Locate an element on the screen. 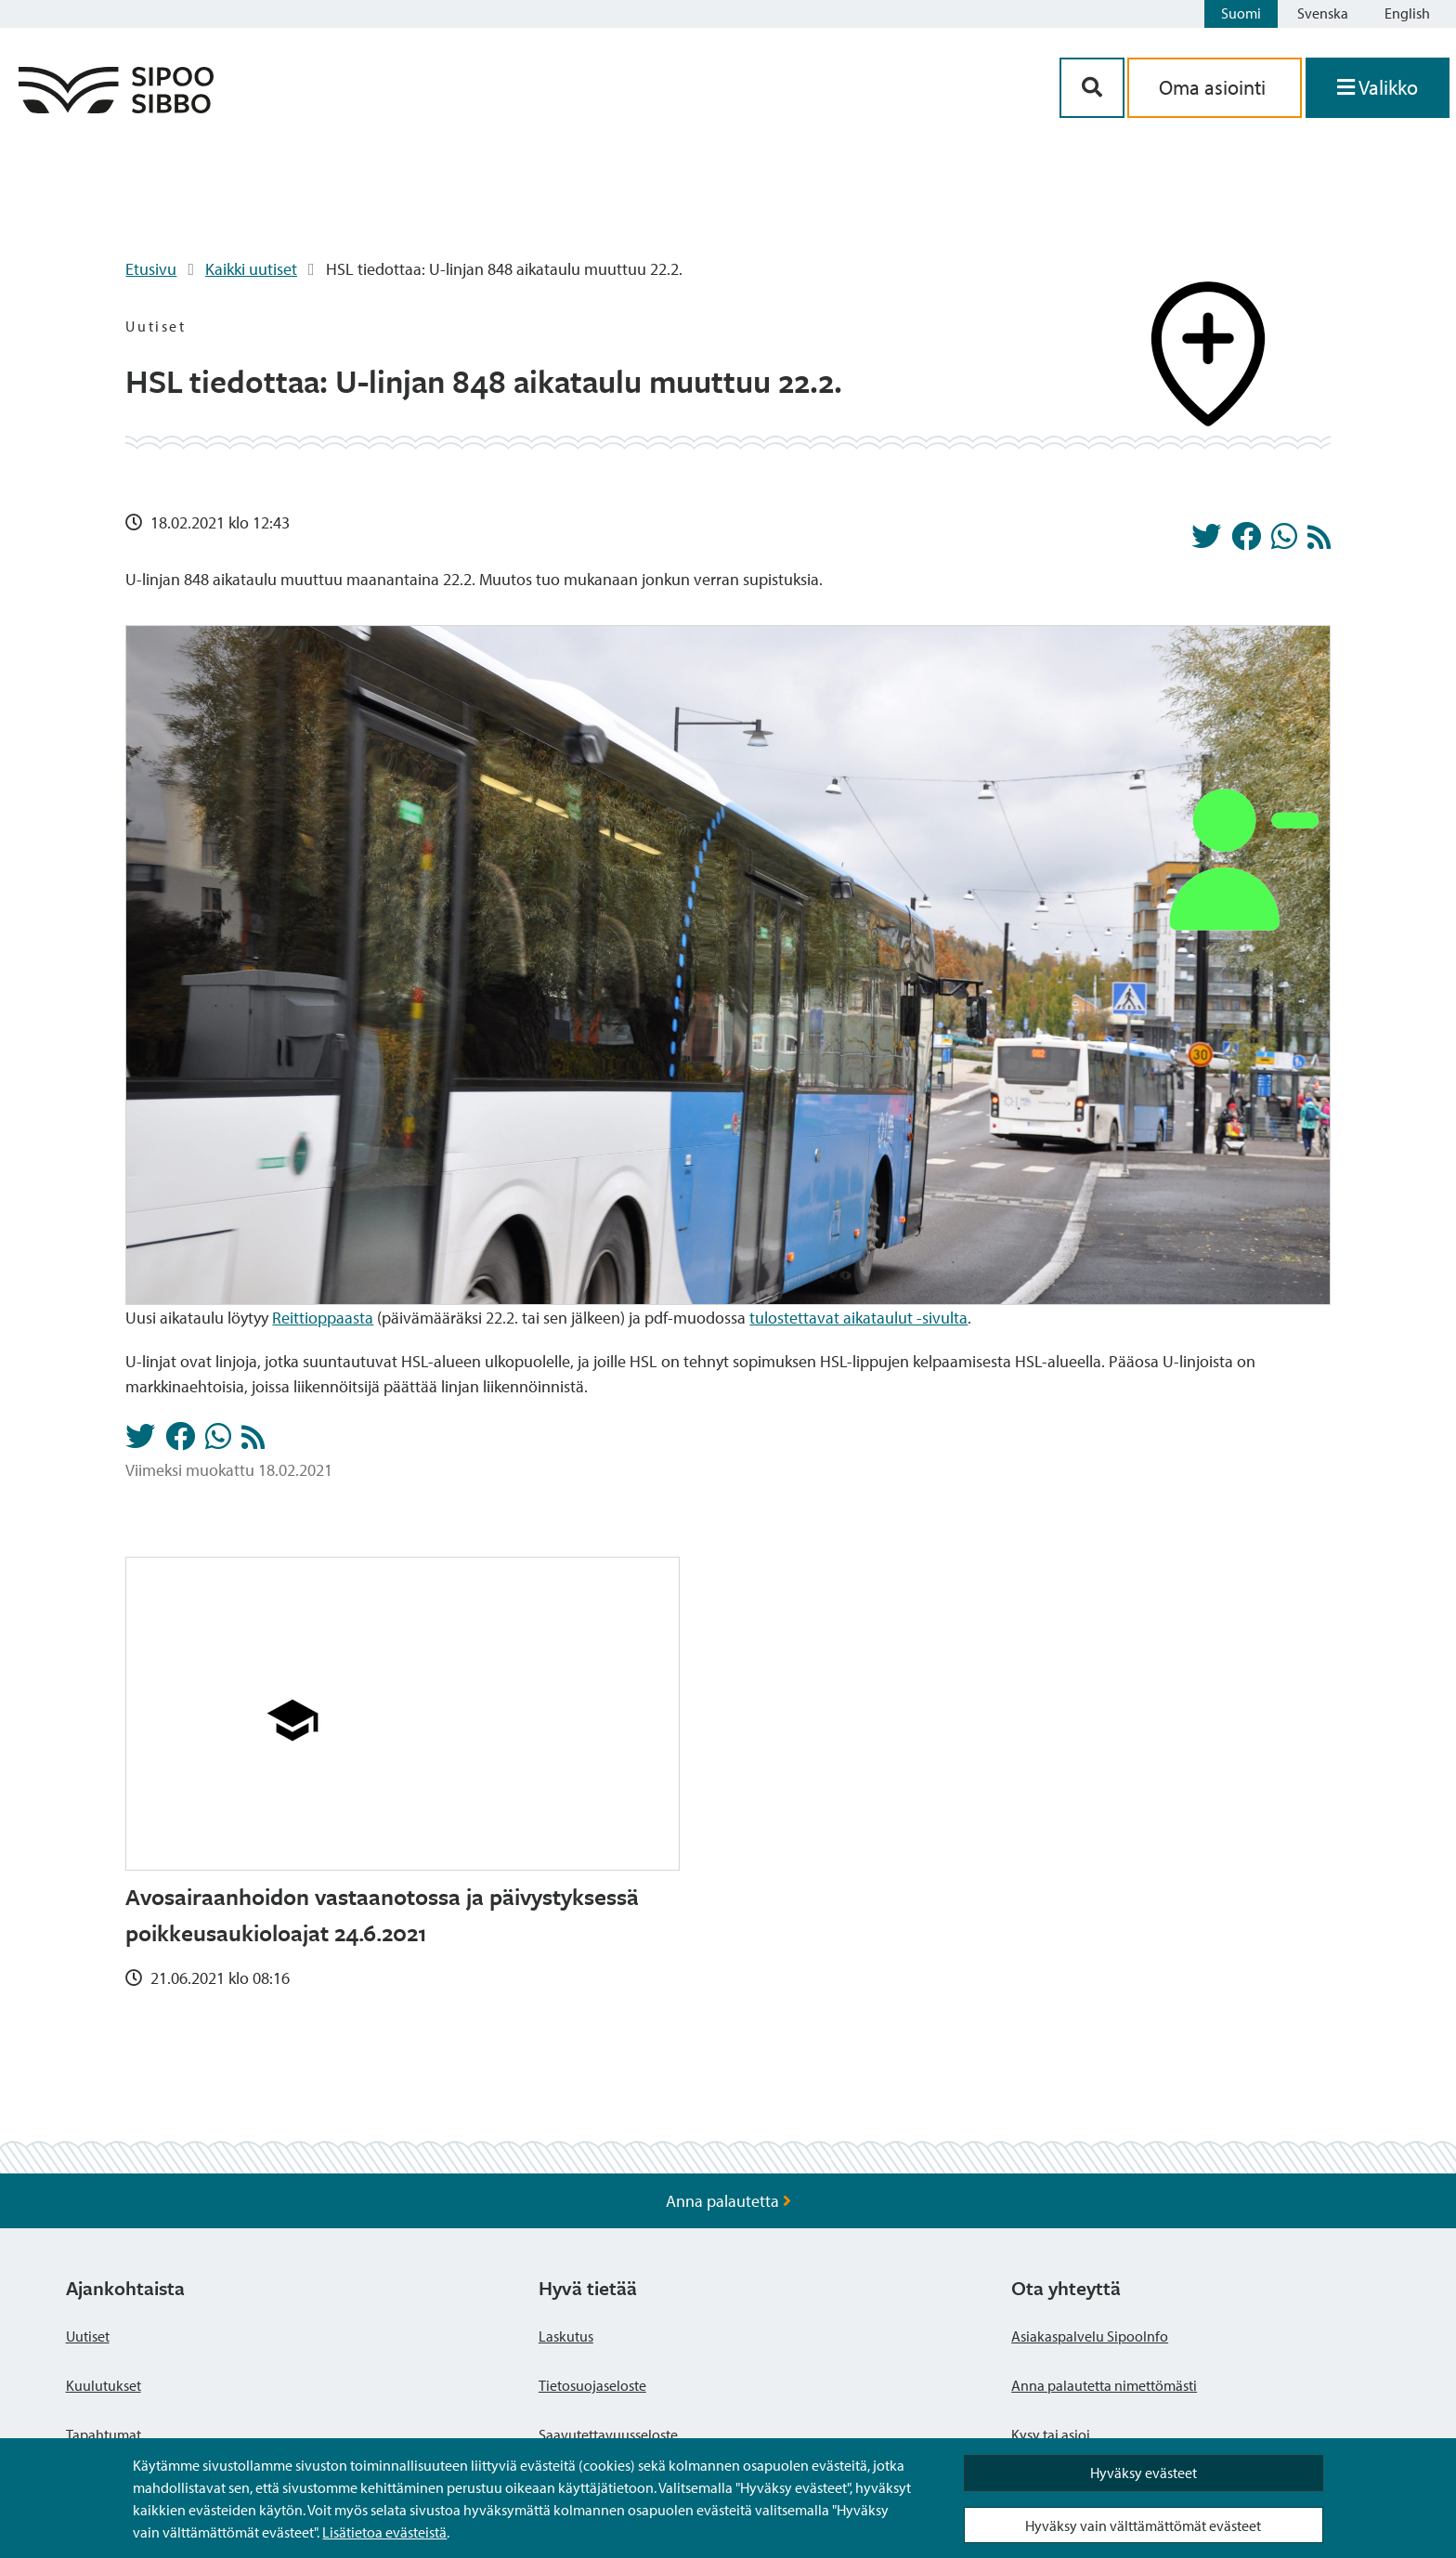 The height and width of the screenshot is (2558, 1456). remove a contact or friend is located at coordinates (1240, 859).